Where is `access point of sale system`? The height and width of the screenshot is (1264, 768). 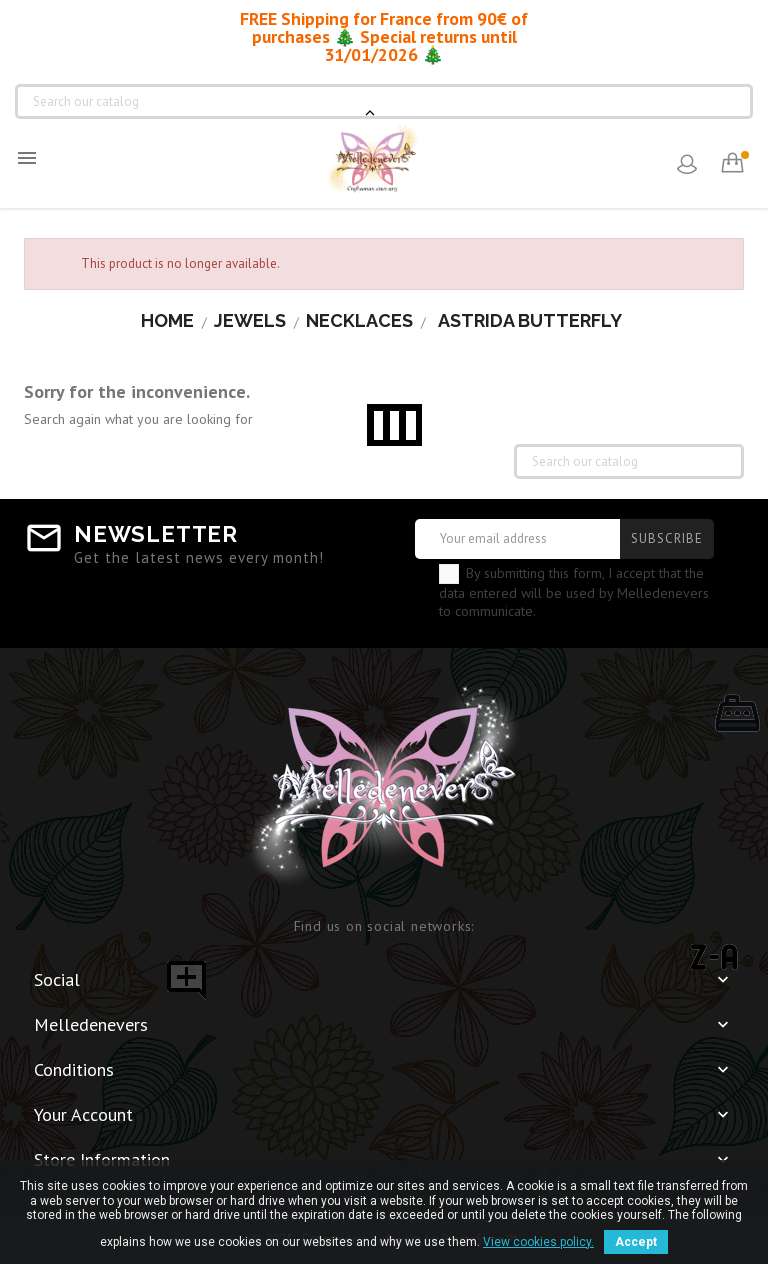 access point of sale system is located at coordinates (737, 715).